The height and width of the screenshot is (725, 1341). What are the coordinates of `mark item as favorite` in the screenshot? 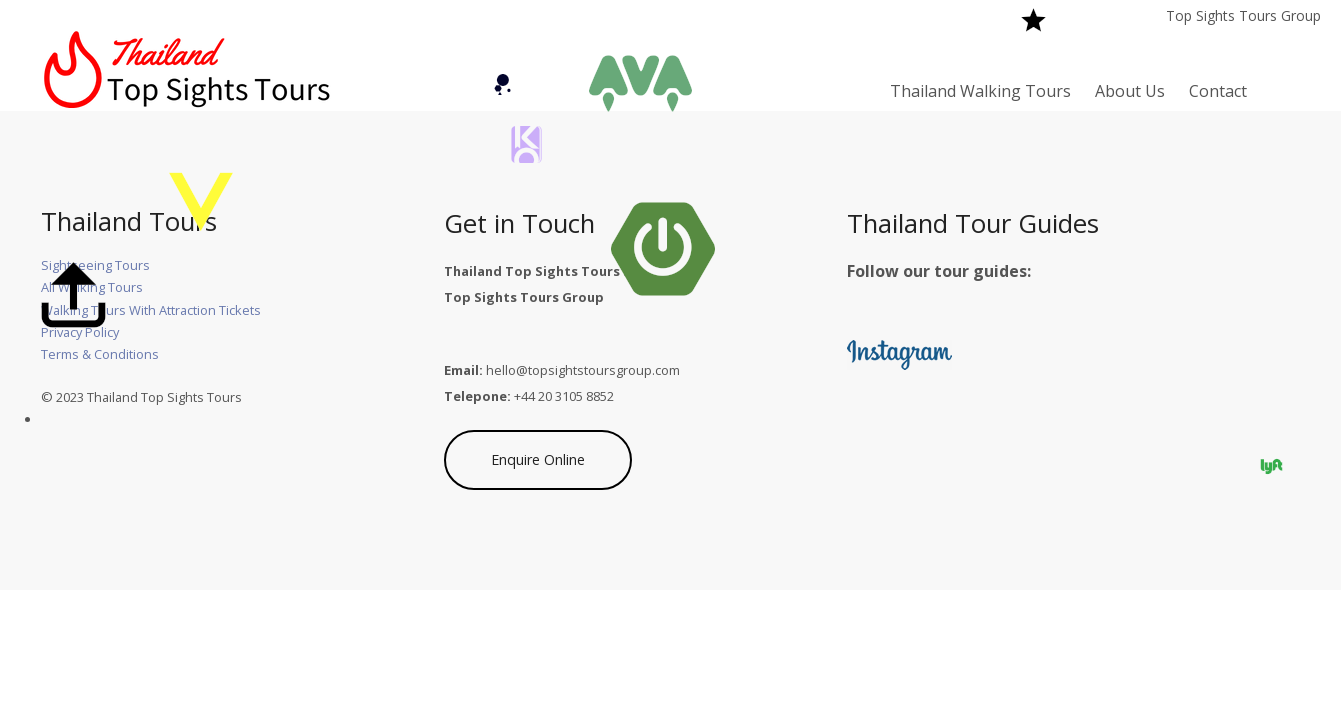 It's located at (1033, 20).